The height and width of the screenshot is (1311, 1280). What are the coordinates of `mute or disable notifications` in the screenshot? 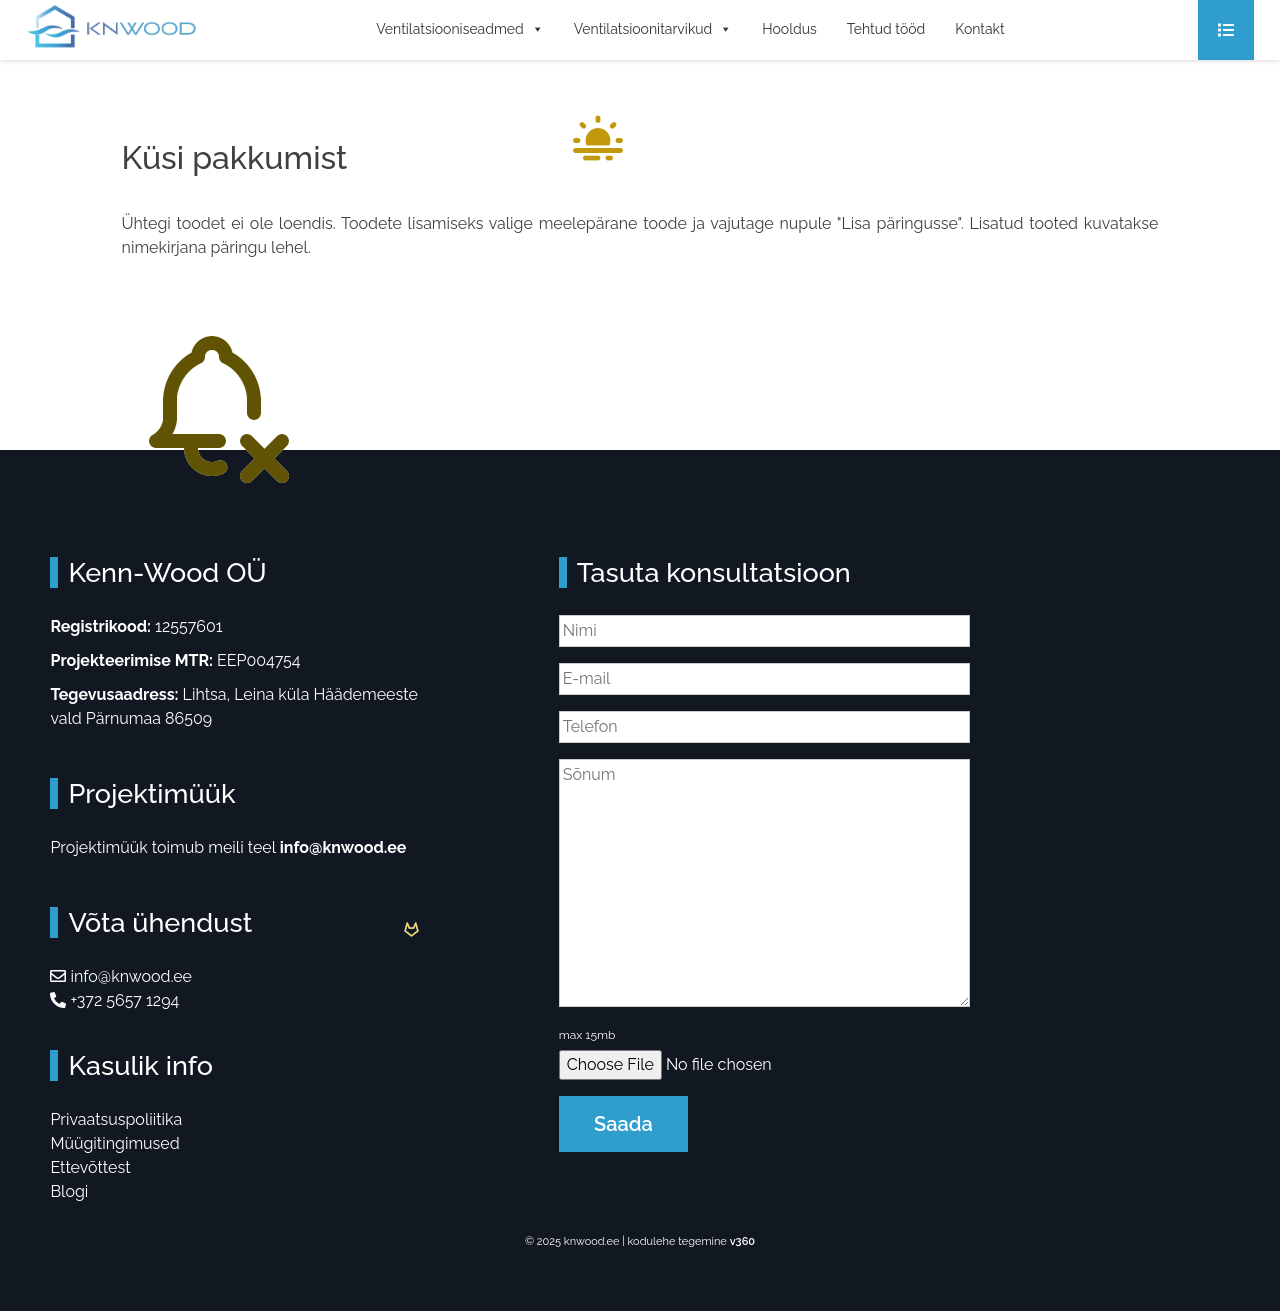 It's located at (212, 406).